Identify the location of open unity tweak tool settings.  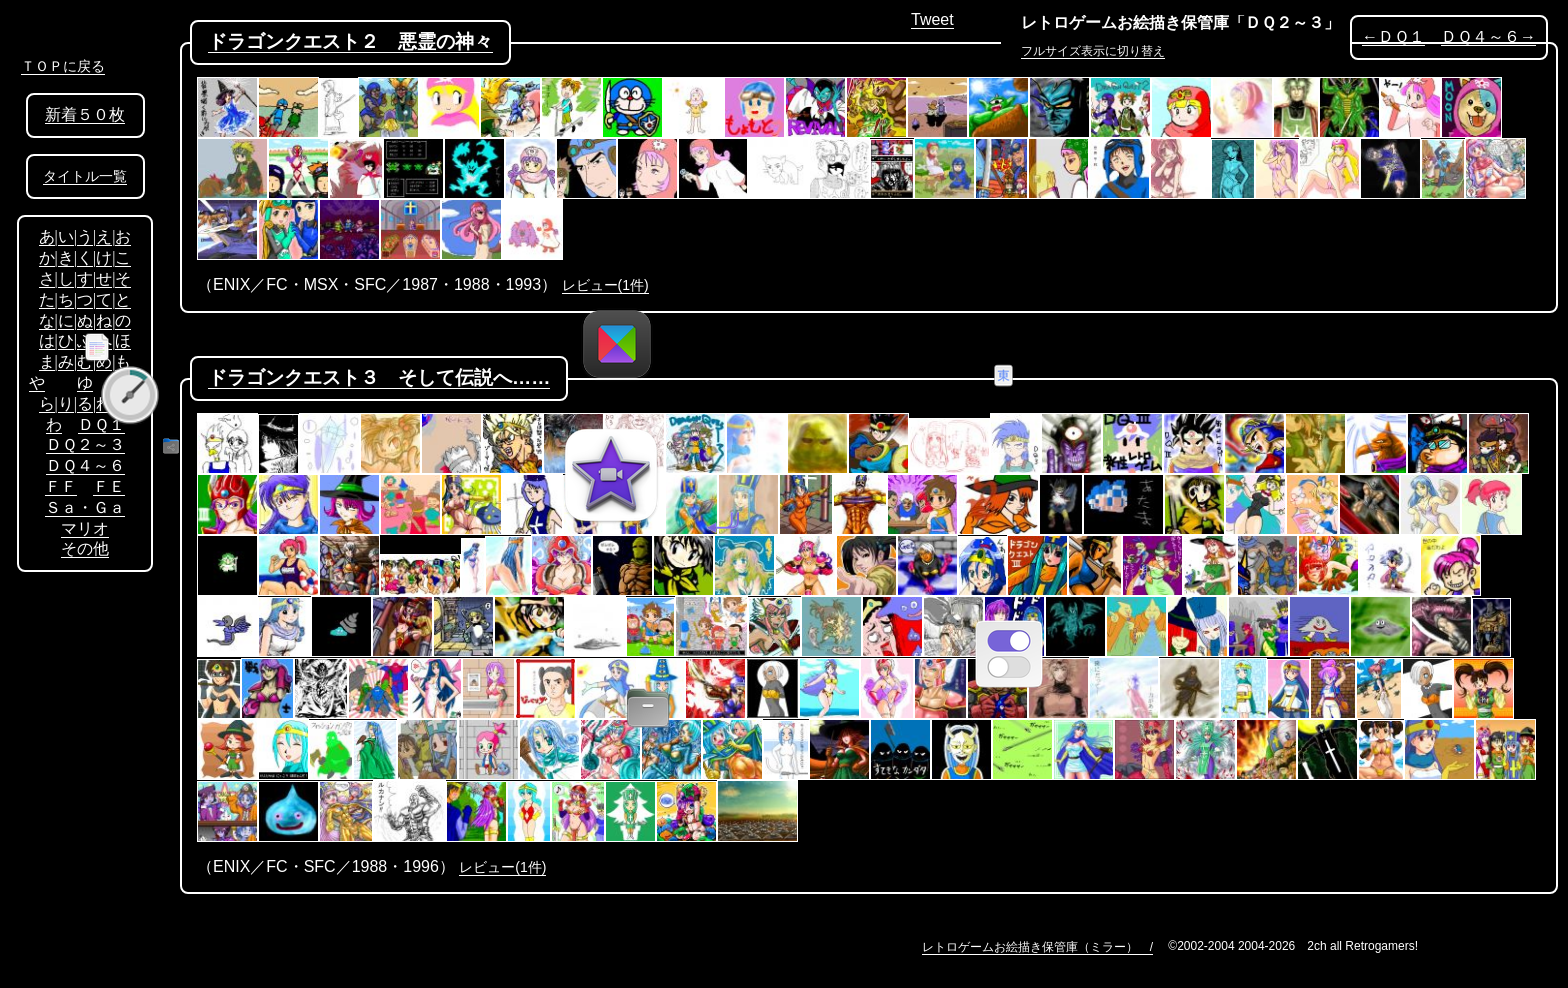
(1009, 654).